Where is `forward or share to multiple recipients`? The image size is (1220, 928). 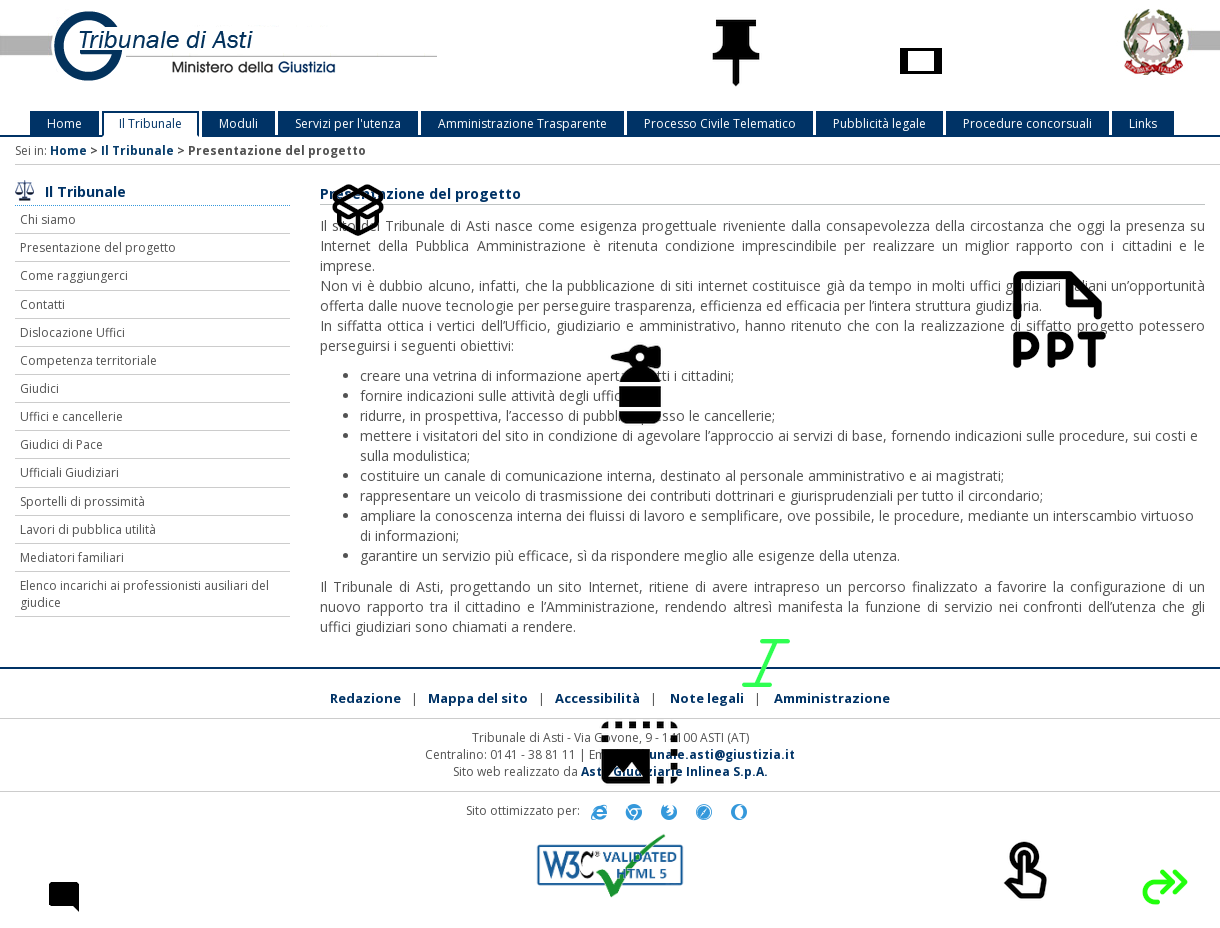 forward or share to multiple recipients is located at coordinates (1165, 887).